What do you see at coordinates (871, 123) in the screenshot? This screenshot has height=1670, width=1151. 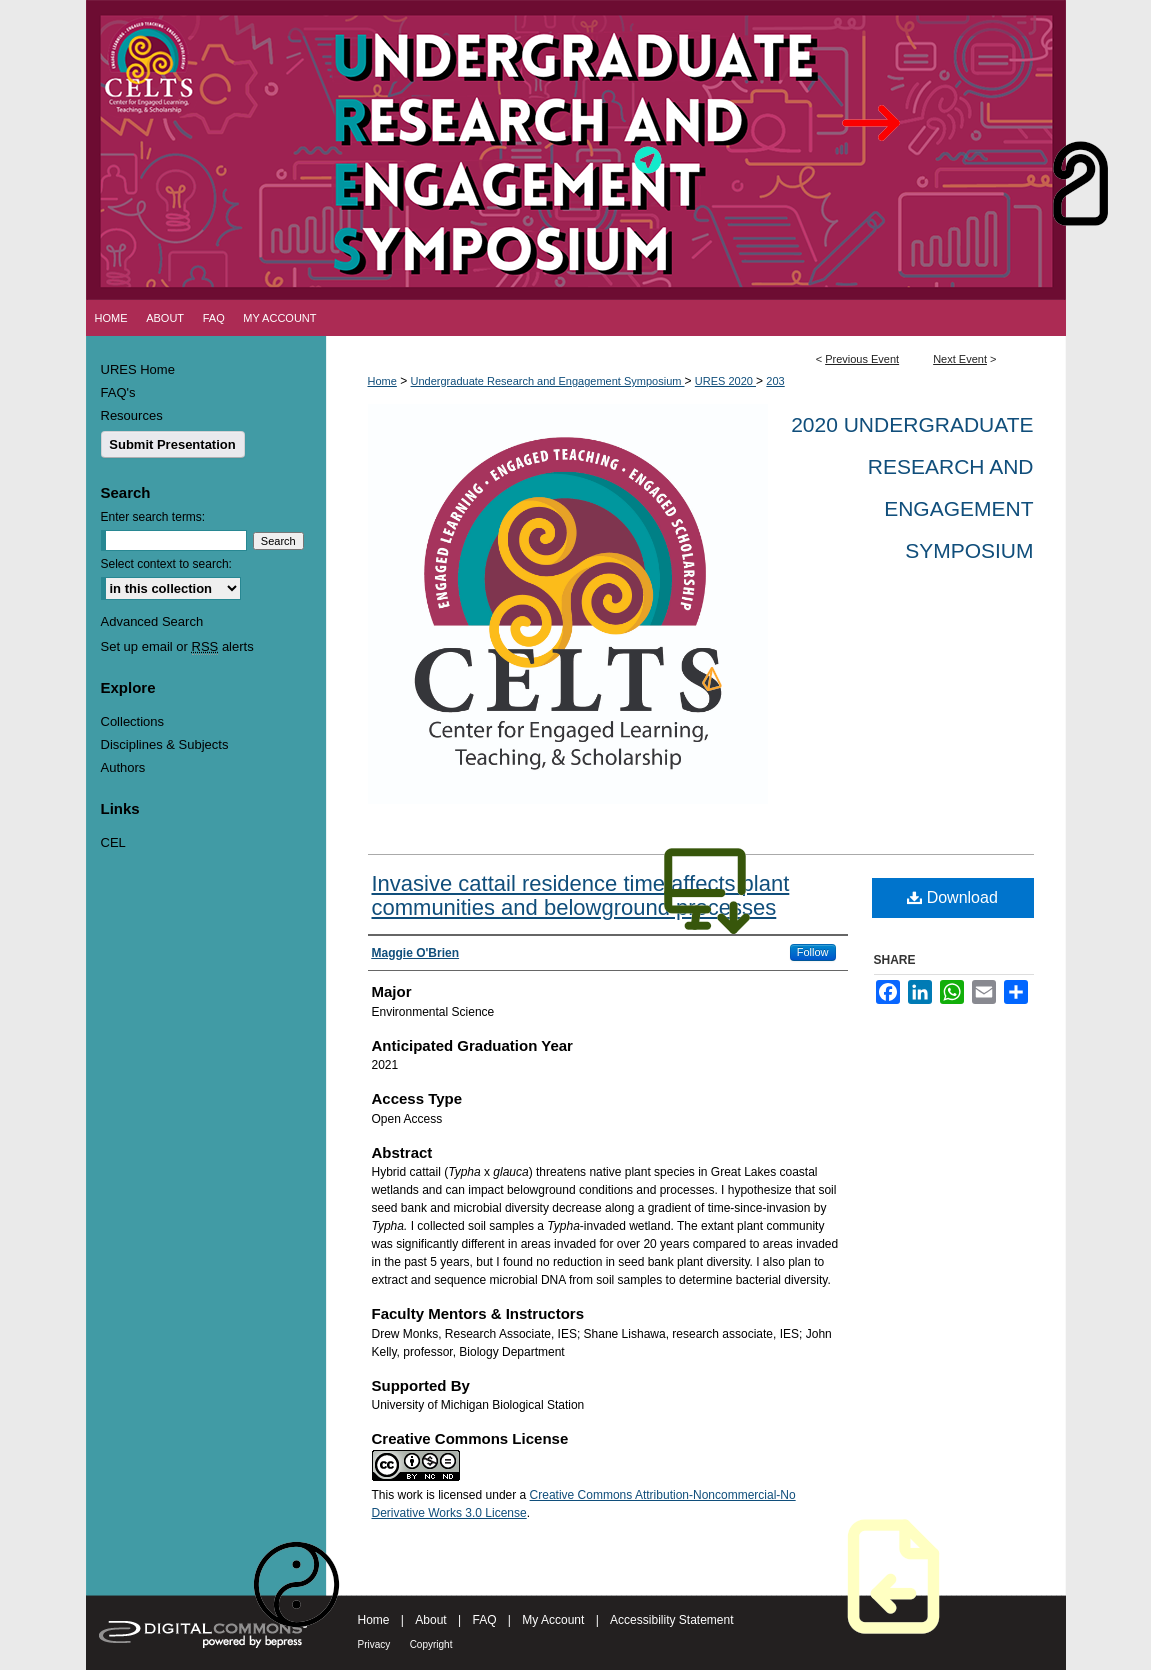 I see `navigate to the next item or step` at bounding box center [871, 123].